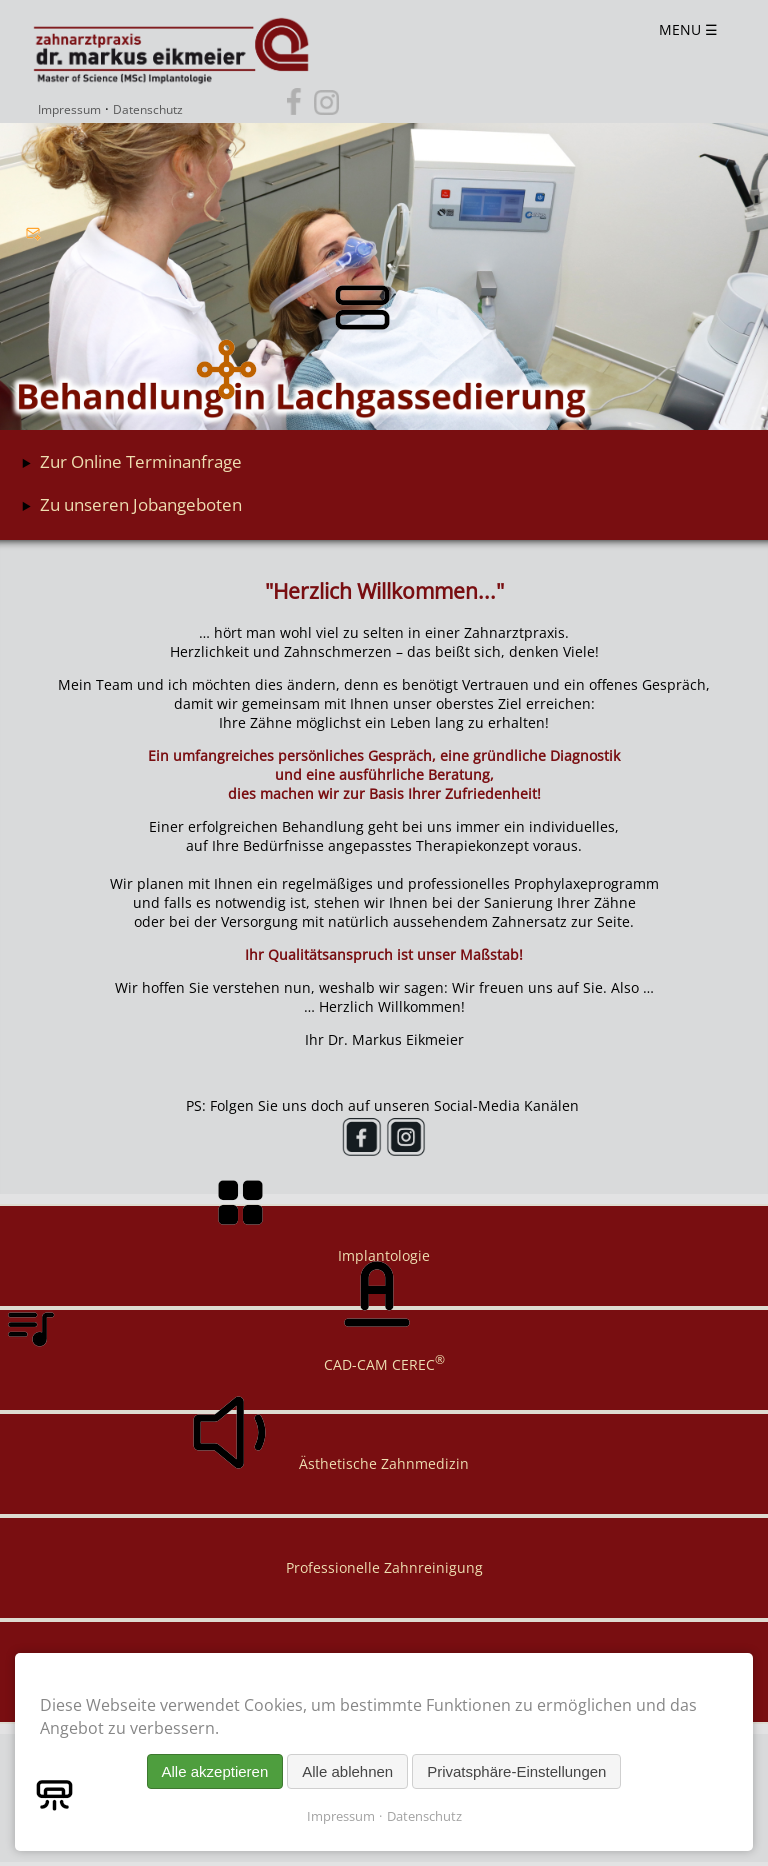  I want to click on view music queue or playlist, so click(30, 1327).